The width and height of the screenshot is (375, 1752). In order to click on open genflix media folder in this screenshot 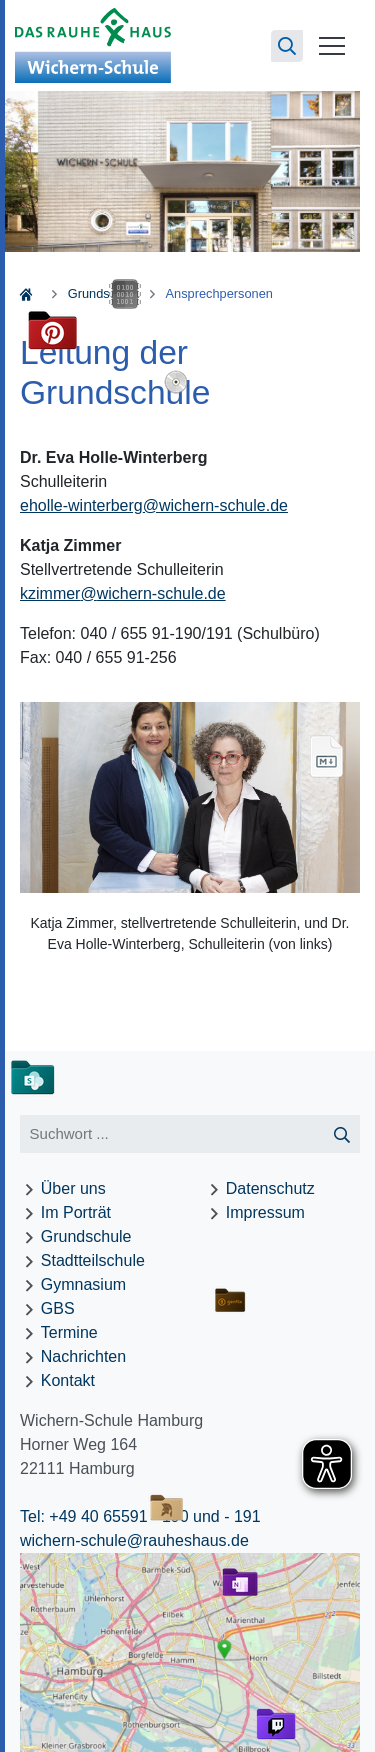, I will do `click(230, 1301)`.